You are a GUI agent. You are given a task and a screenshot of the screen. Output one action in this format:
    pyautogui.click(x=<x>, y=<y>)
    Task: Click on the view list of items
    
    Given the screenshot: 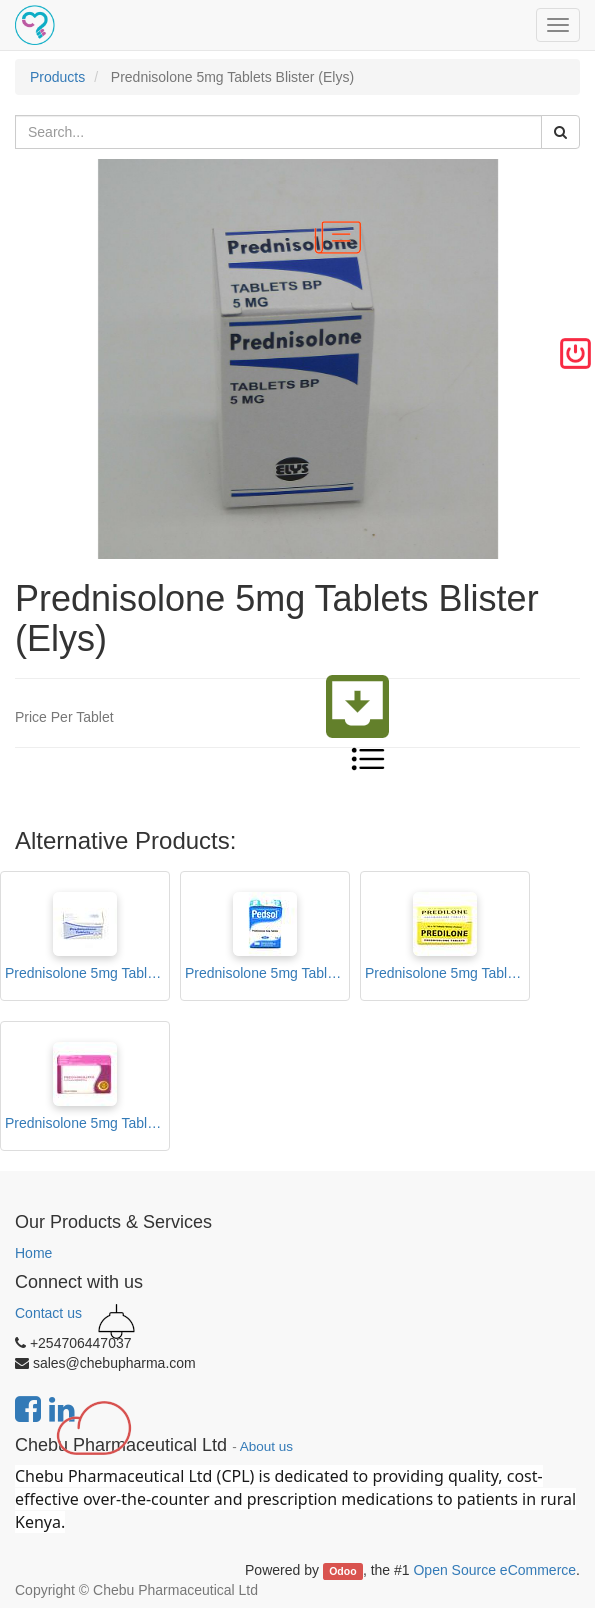 What is the action you would take?
    pyautogui.click(x=368, y=759)
    